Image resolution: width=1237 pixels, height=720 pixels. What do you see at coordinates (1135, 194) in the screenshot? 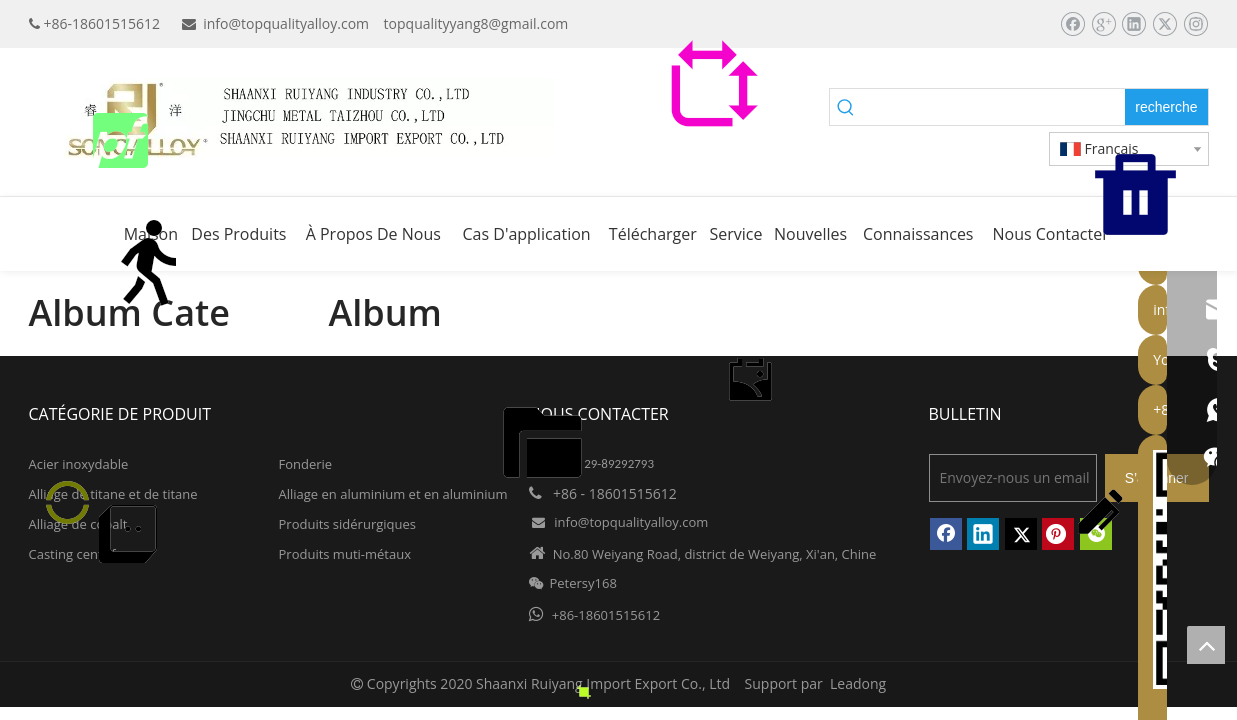
I see `delete selected item` at bounding box center [1135, 194].